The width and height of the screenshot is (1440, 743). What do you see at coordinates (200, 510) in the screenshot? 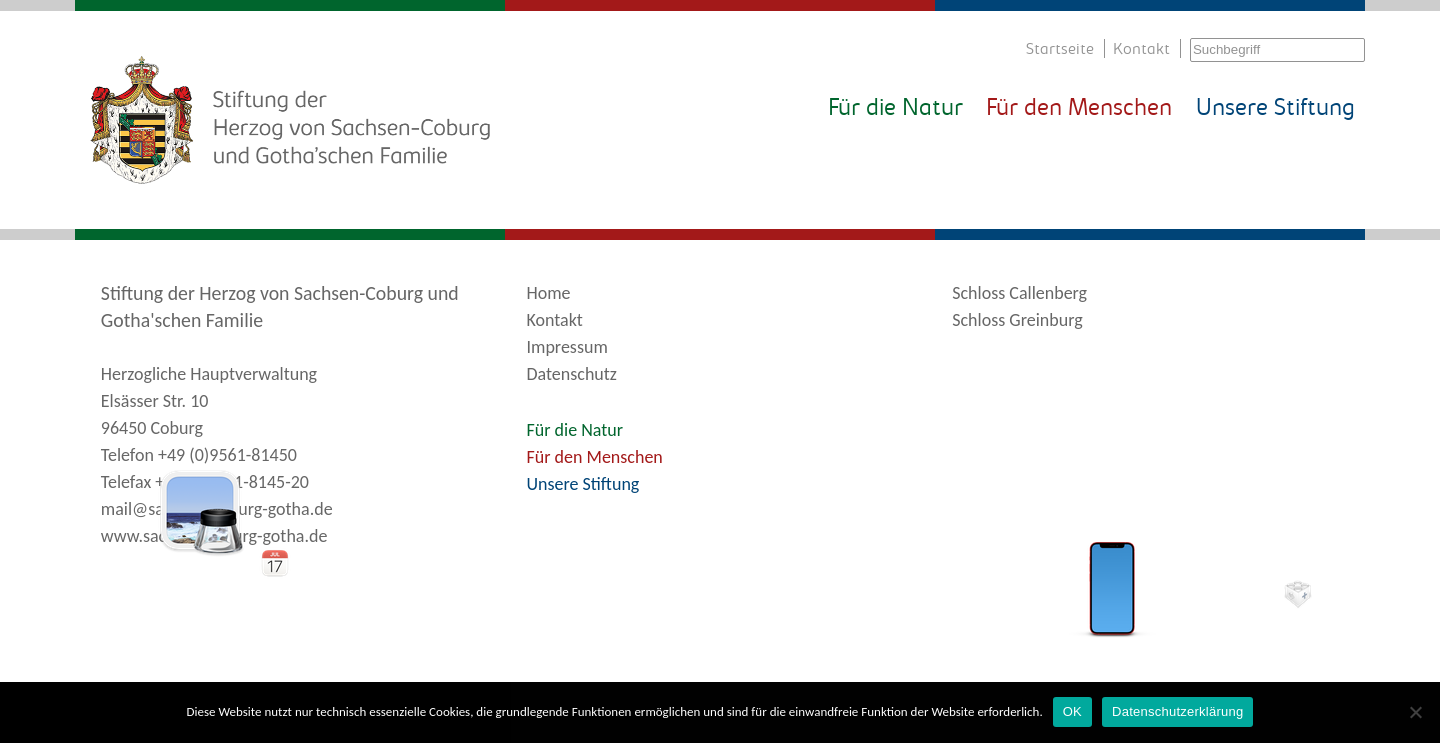
I see `open preview app to view images and PDFs` at bounding box center [200, 510].